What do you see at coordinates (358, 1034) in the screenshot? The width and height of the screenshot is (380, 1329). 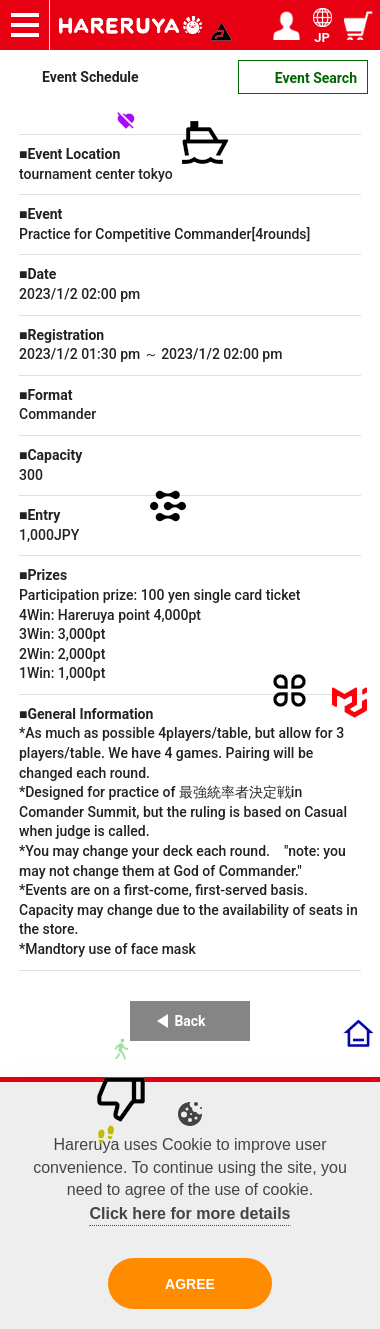 I see `navigate to home screen` at bounding box center [358, 1034].